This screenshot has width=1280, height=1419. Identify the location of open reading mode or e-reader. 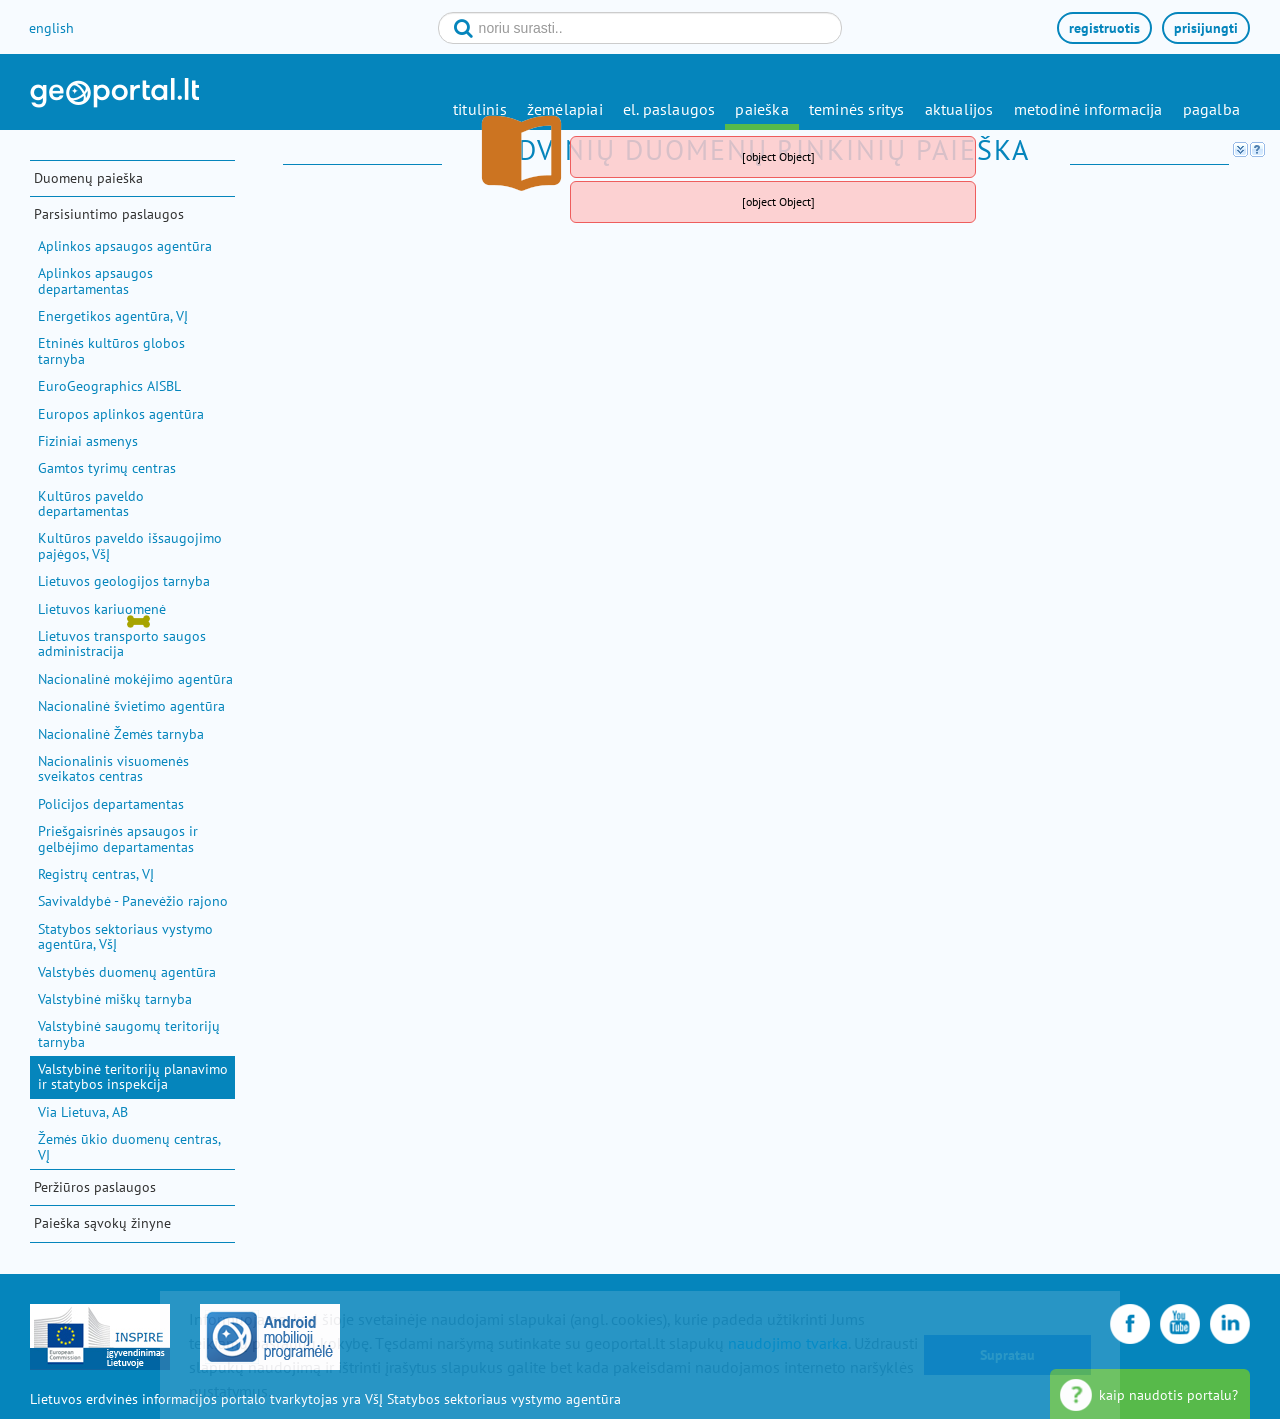
(521, 150).